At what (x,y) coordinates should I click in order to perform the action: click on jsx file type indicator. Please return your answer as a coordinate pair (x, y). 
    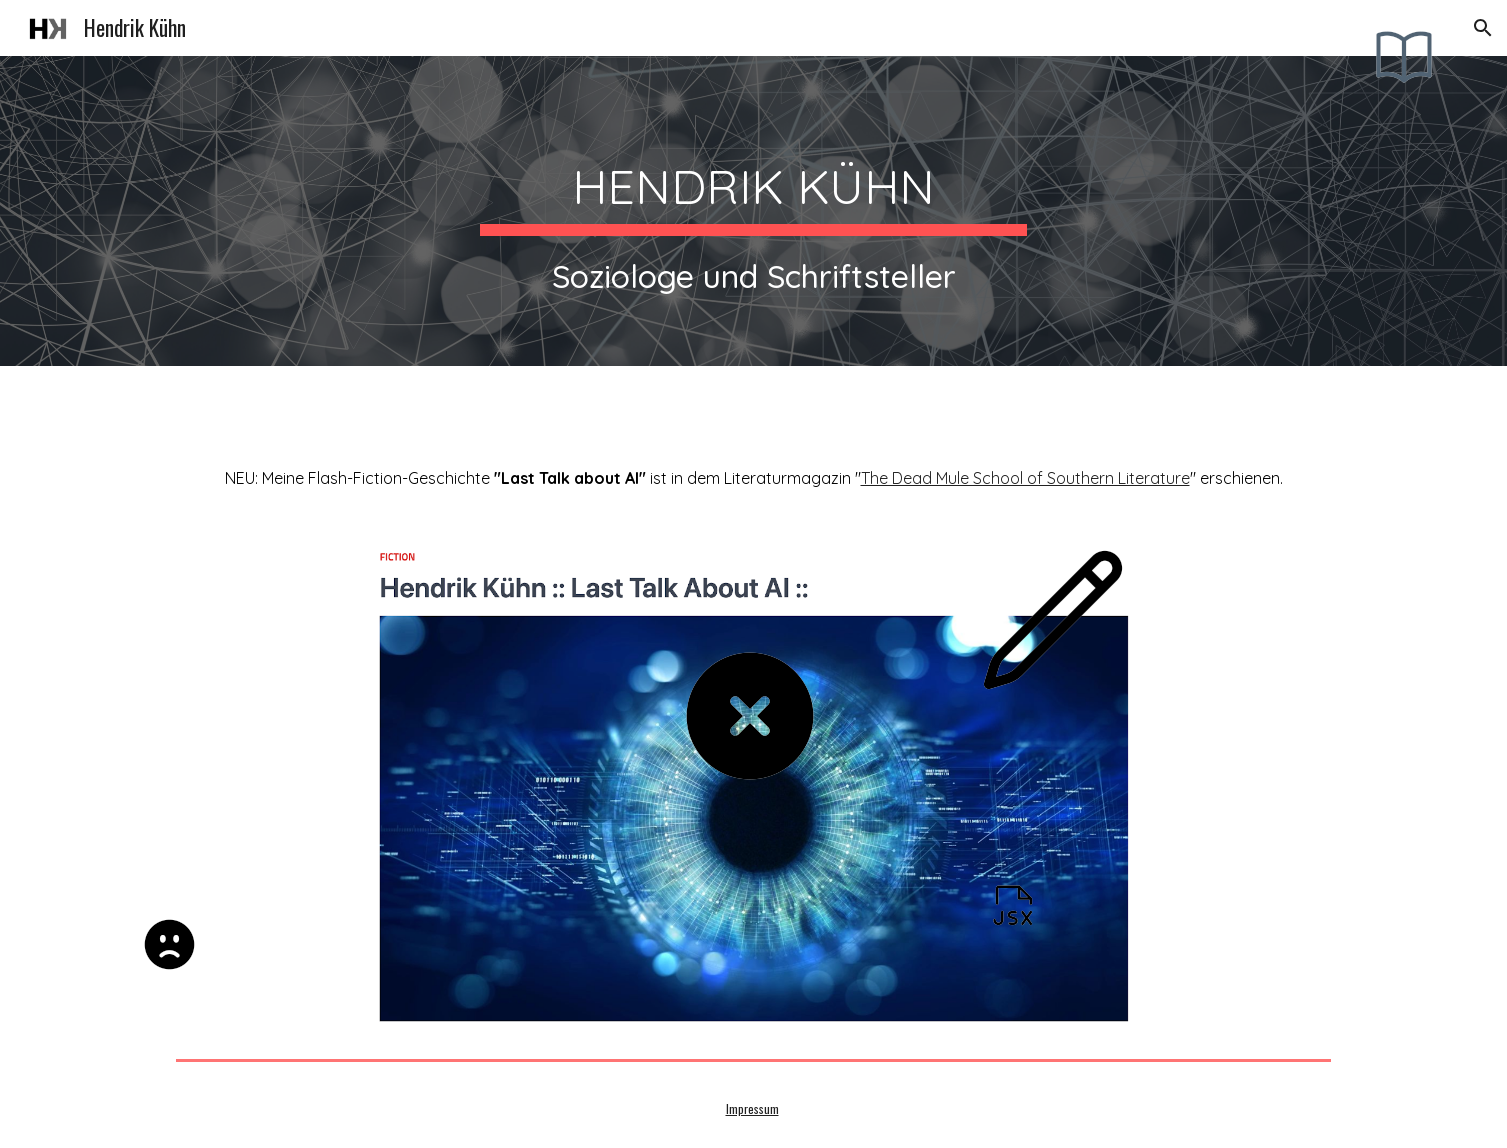
    Looking at the image, I should click on (1014, 907).